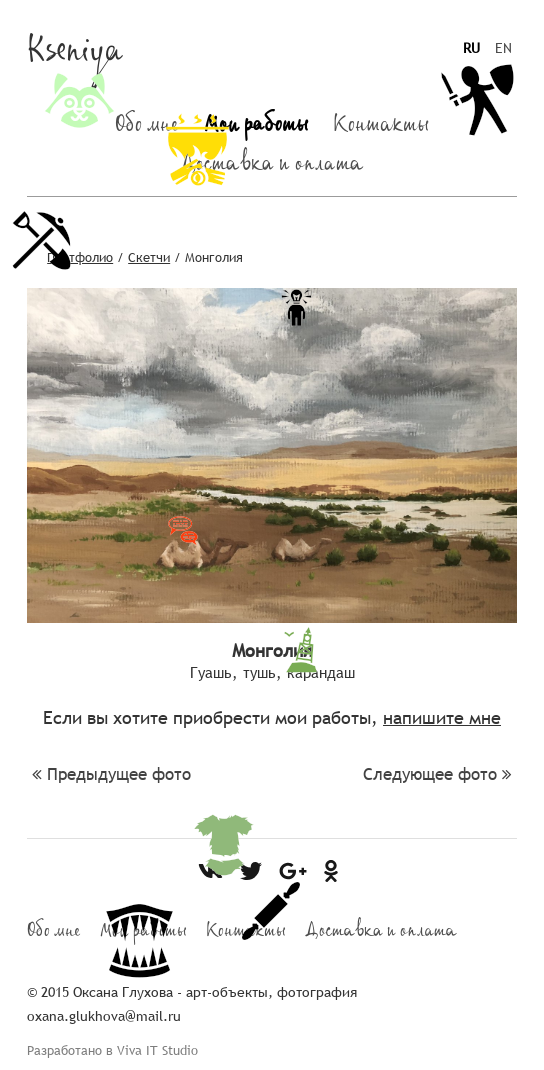 The height and width of the screenshot is (1070, 544). I want to click on dig-dug game icon, so click(41, 240).